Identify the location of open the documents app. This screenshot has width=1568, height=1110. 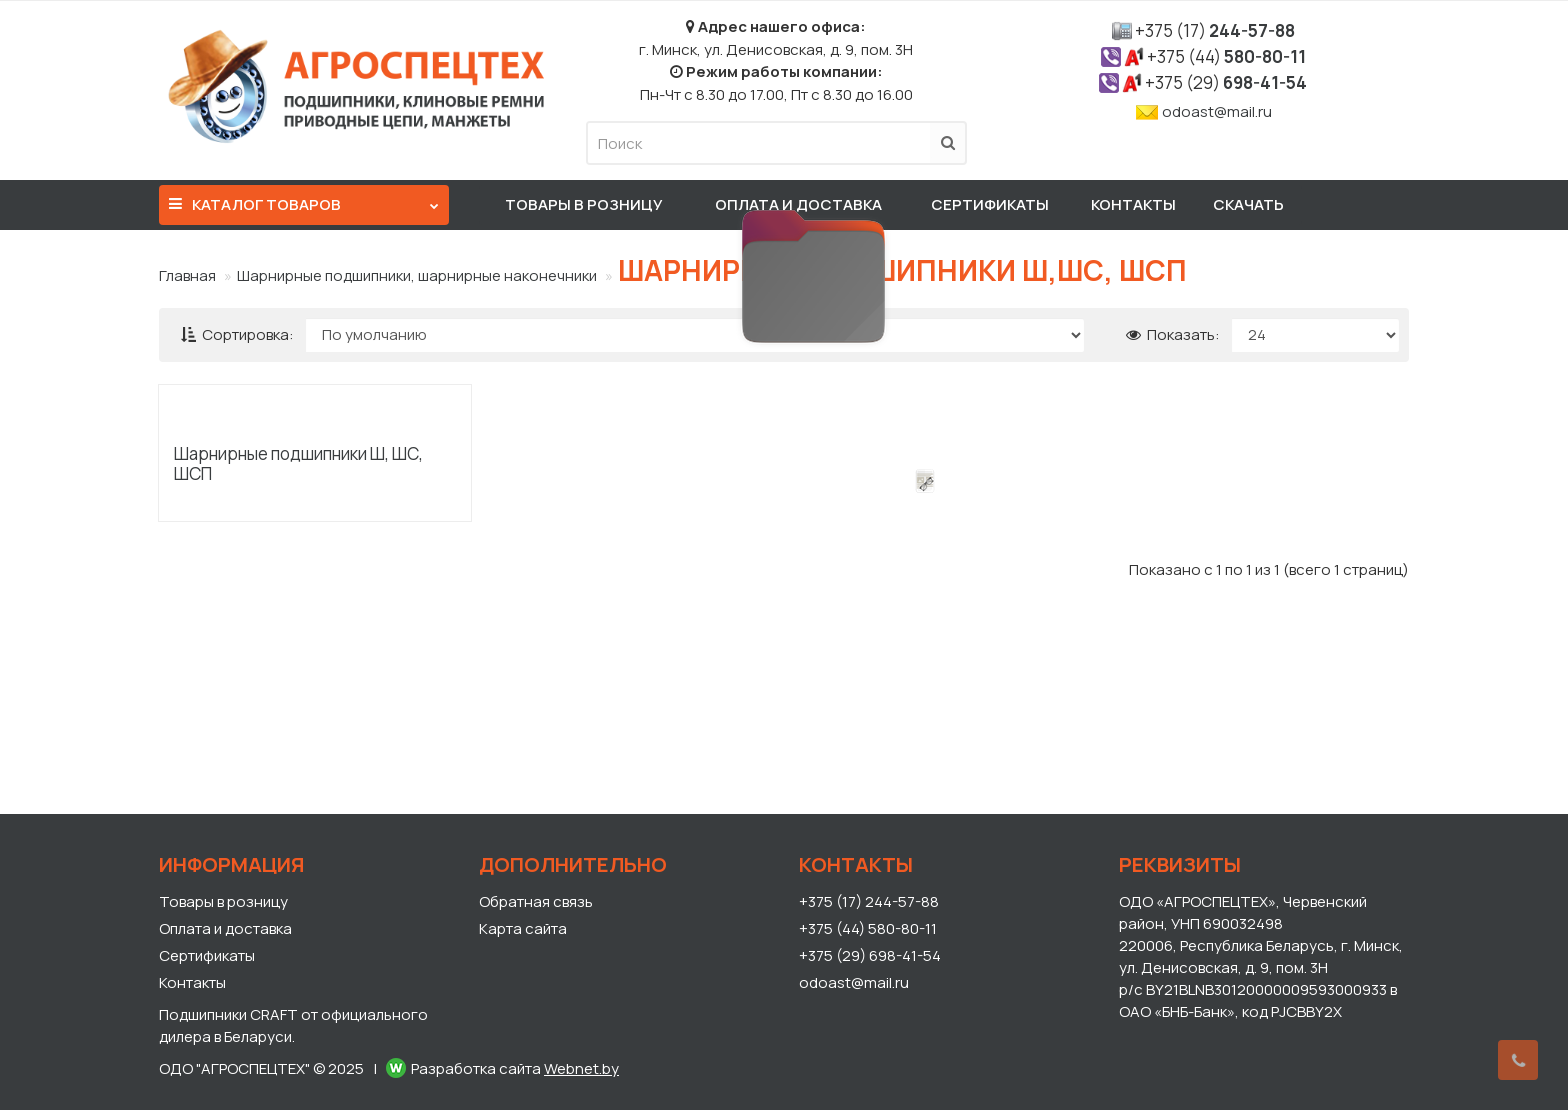
(925, 481).